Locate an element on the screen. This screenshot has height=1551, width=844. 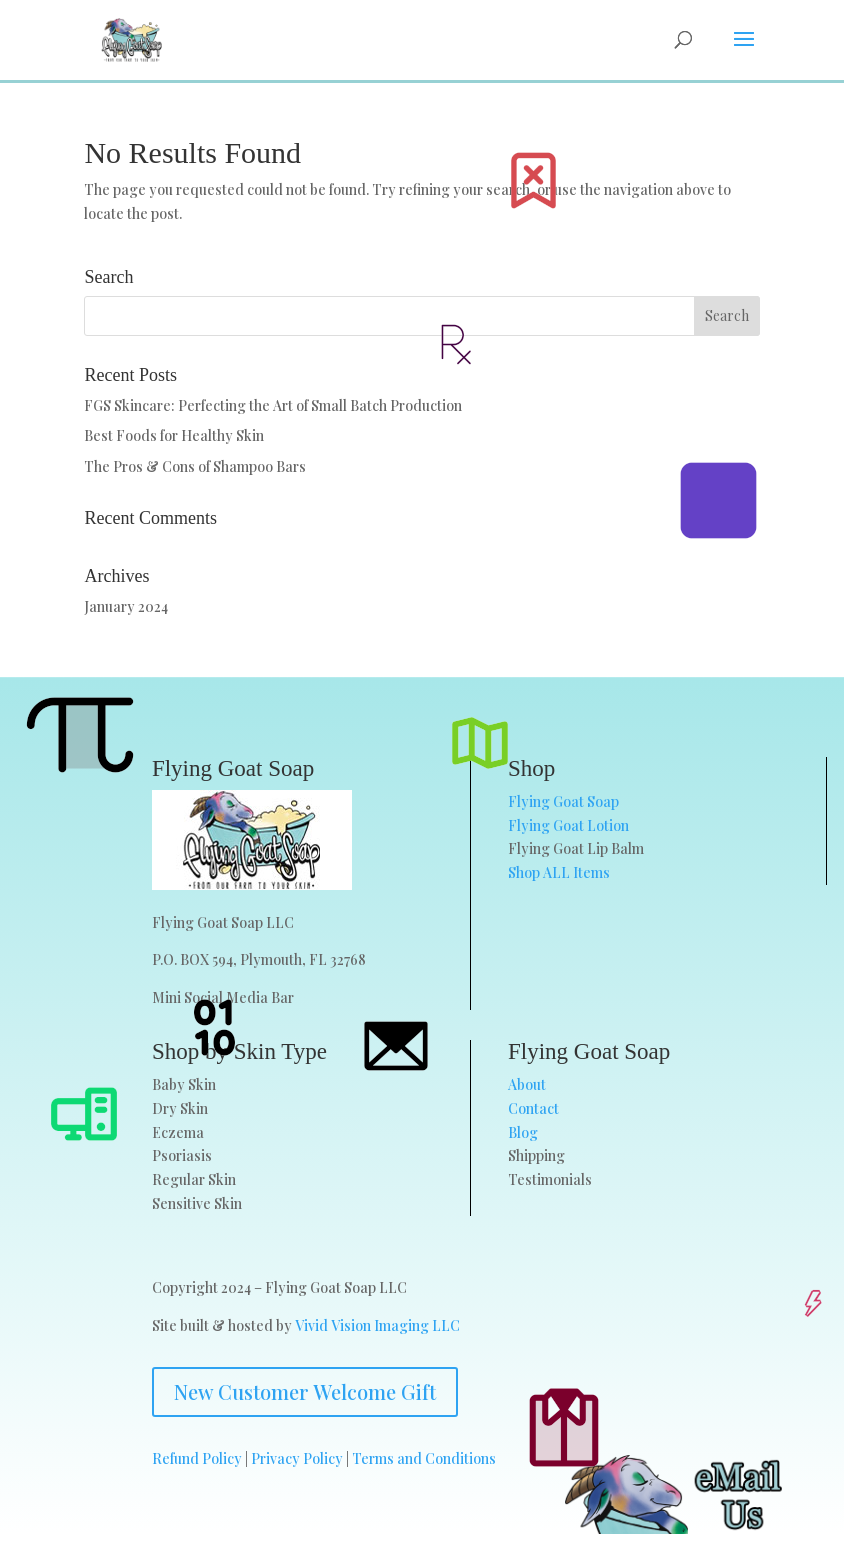
view clothing or apparel items is located at coordinates (564, 1429).